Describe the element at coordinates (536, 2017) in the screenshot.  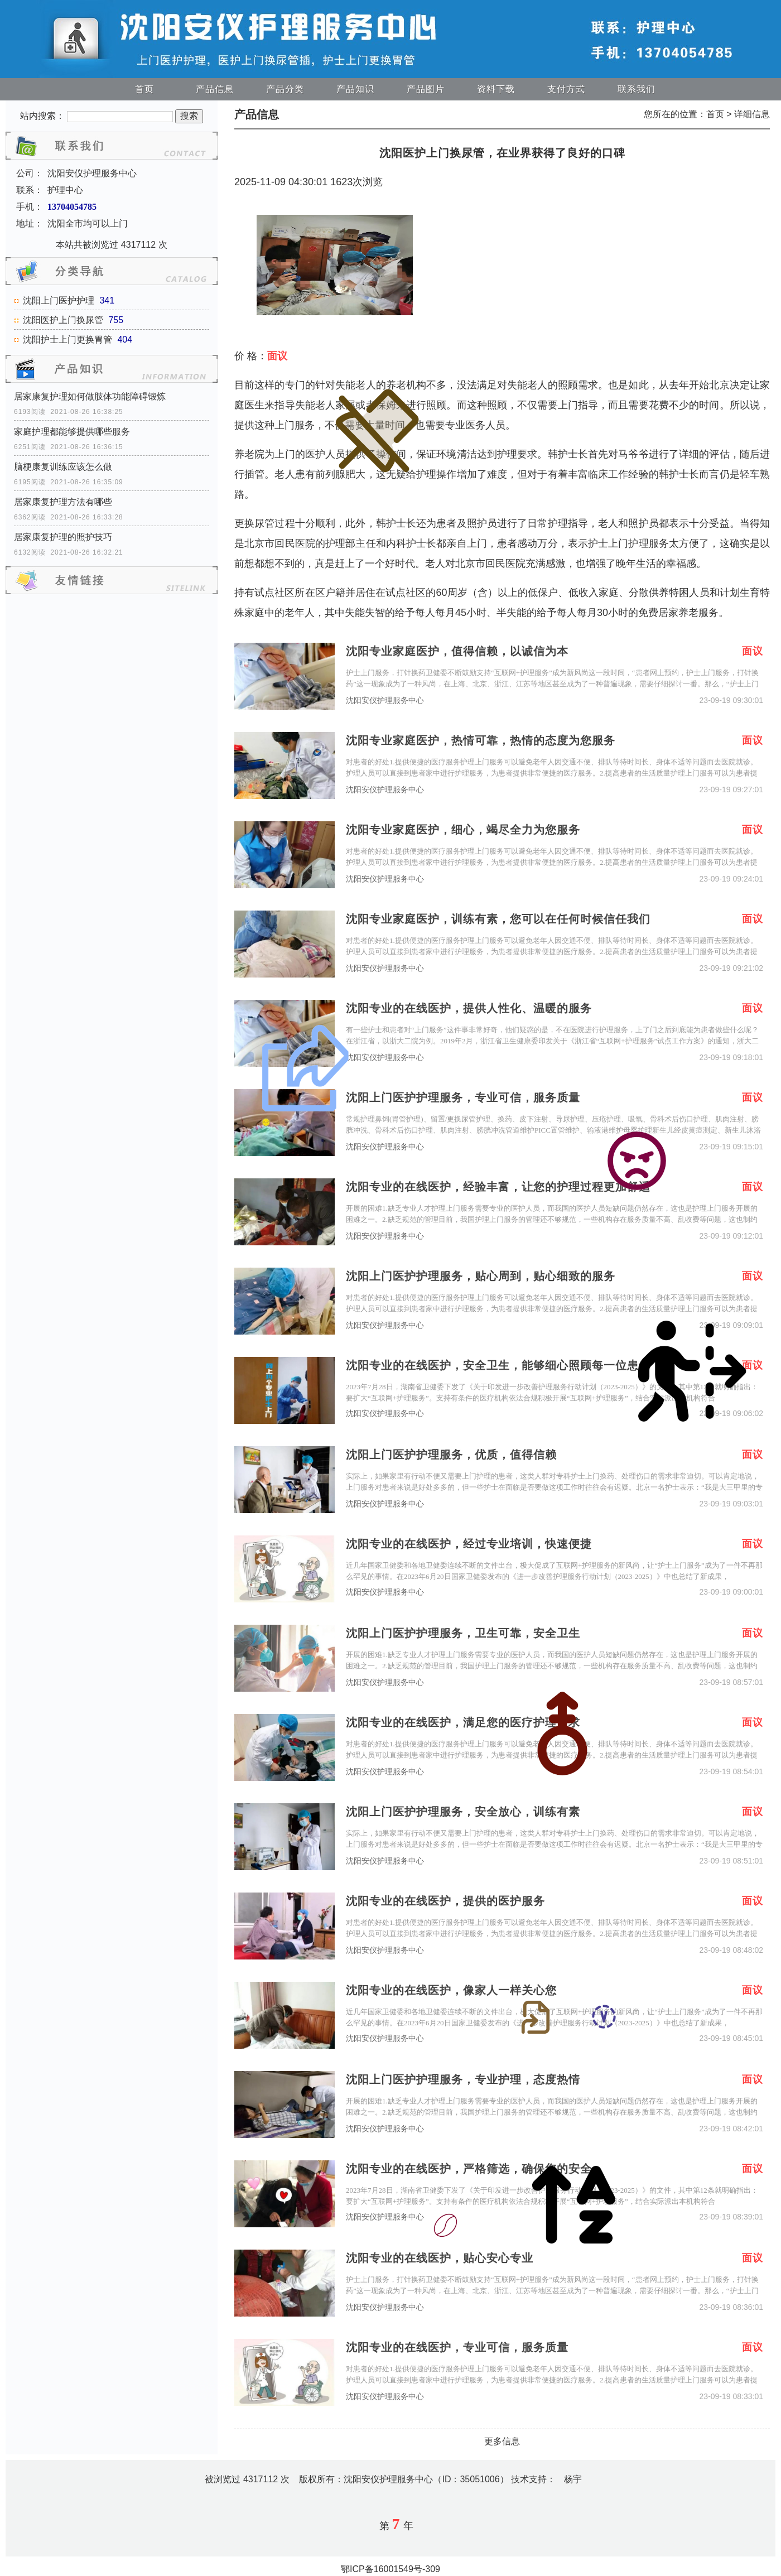
I see `create a symbolic link to this file` at that location.